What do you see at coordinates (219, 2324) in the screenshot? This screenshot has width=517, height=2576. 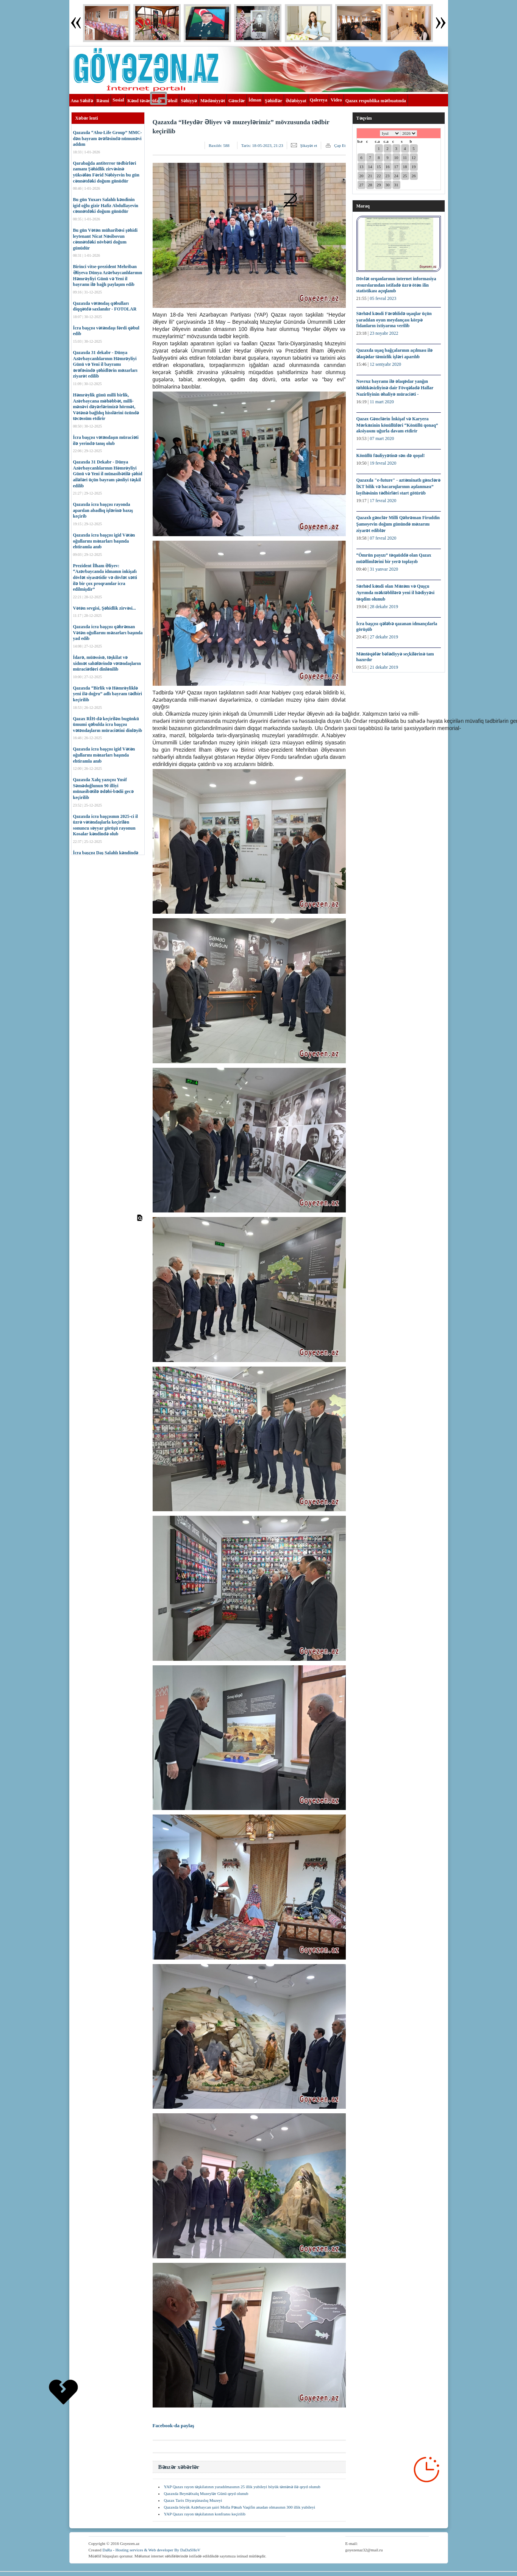 I see `access camping or outdoor activity features` at bounding box center [219, 2324].